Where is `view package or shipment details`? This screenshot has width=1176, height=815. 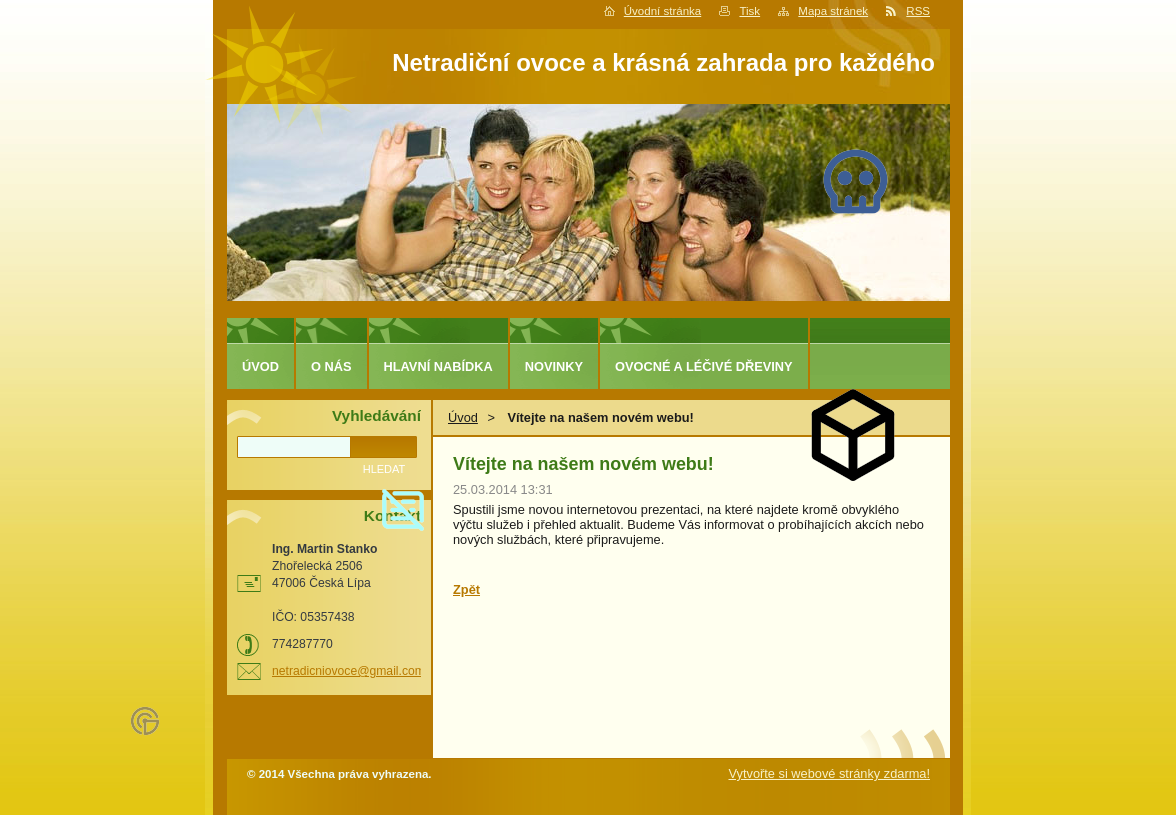
view package or shipment details is located at coordinates (853, 435).